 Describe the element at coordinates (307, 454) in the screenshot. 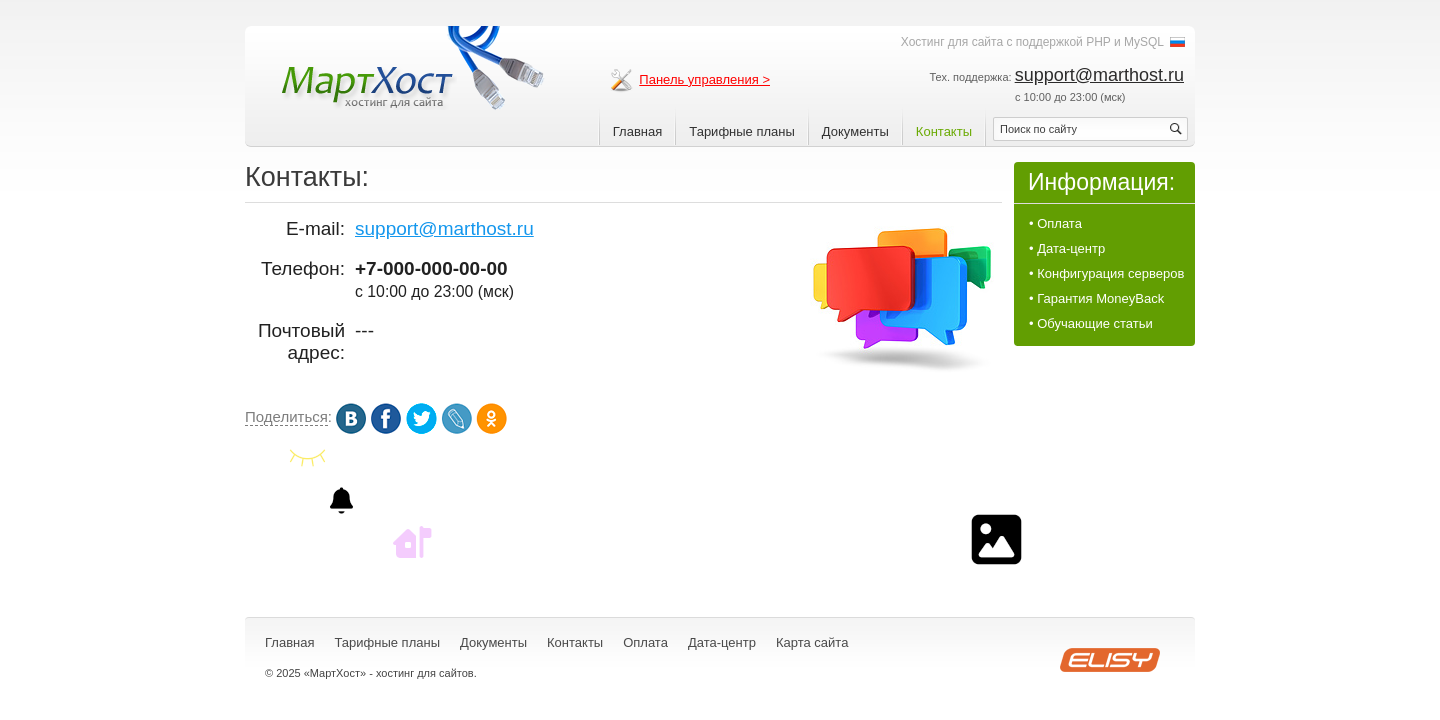

I see `hide password or sensitive content` at that location.